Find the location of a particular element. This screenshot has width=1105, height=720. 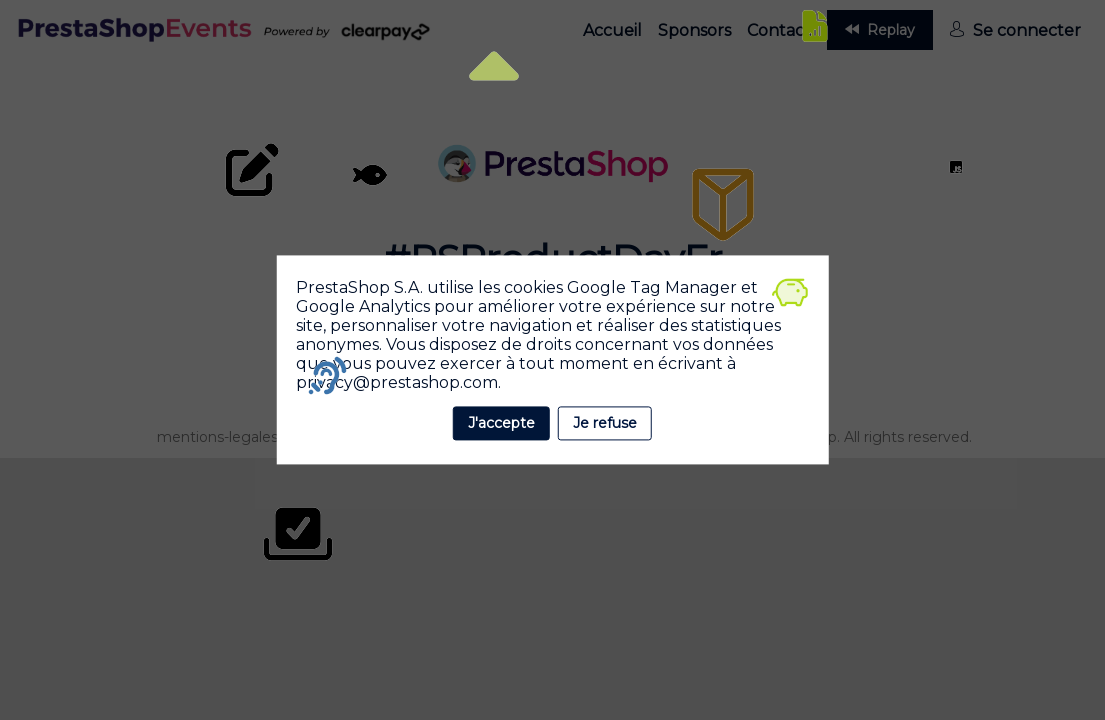

access savings or budget features is located at coordinates (790, 292).